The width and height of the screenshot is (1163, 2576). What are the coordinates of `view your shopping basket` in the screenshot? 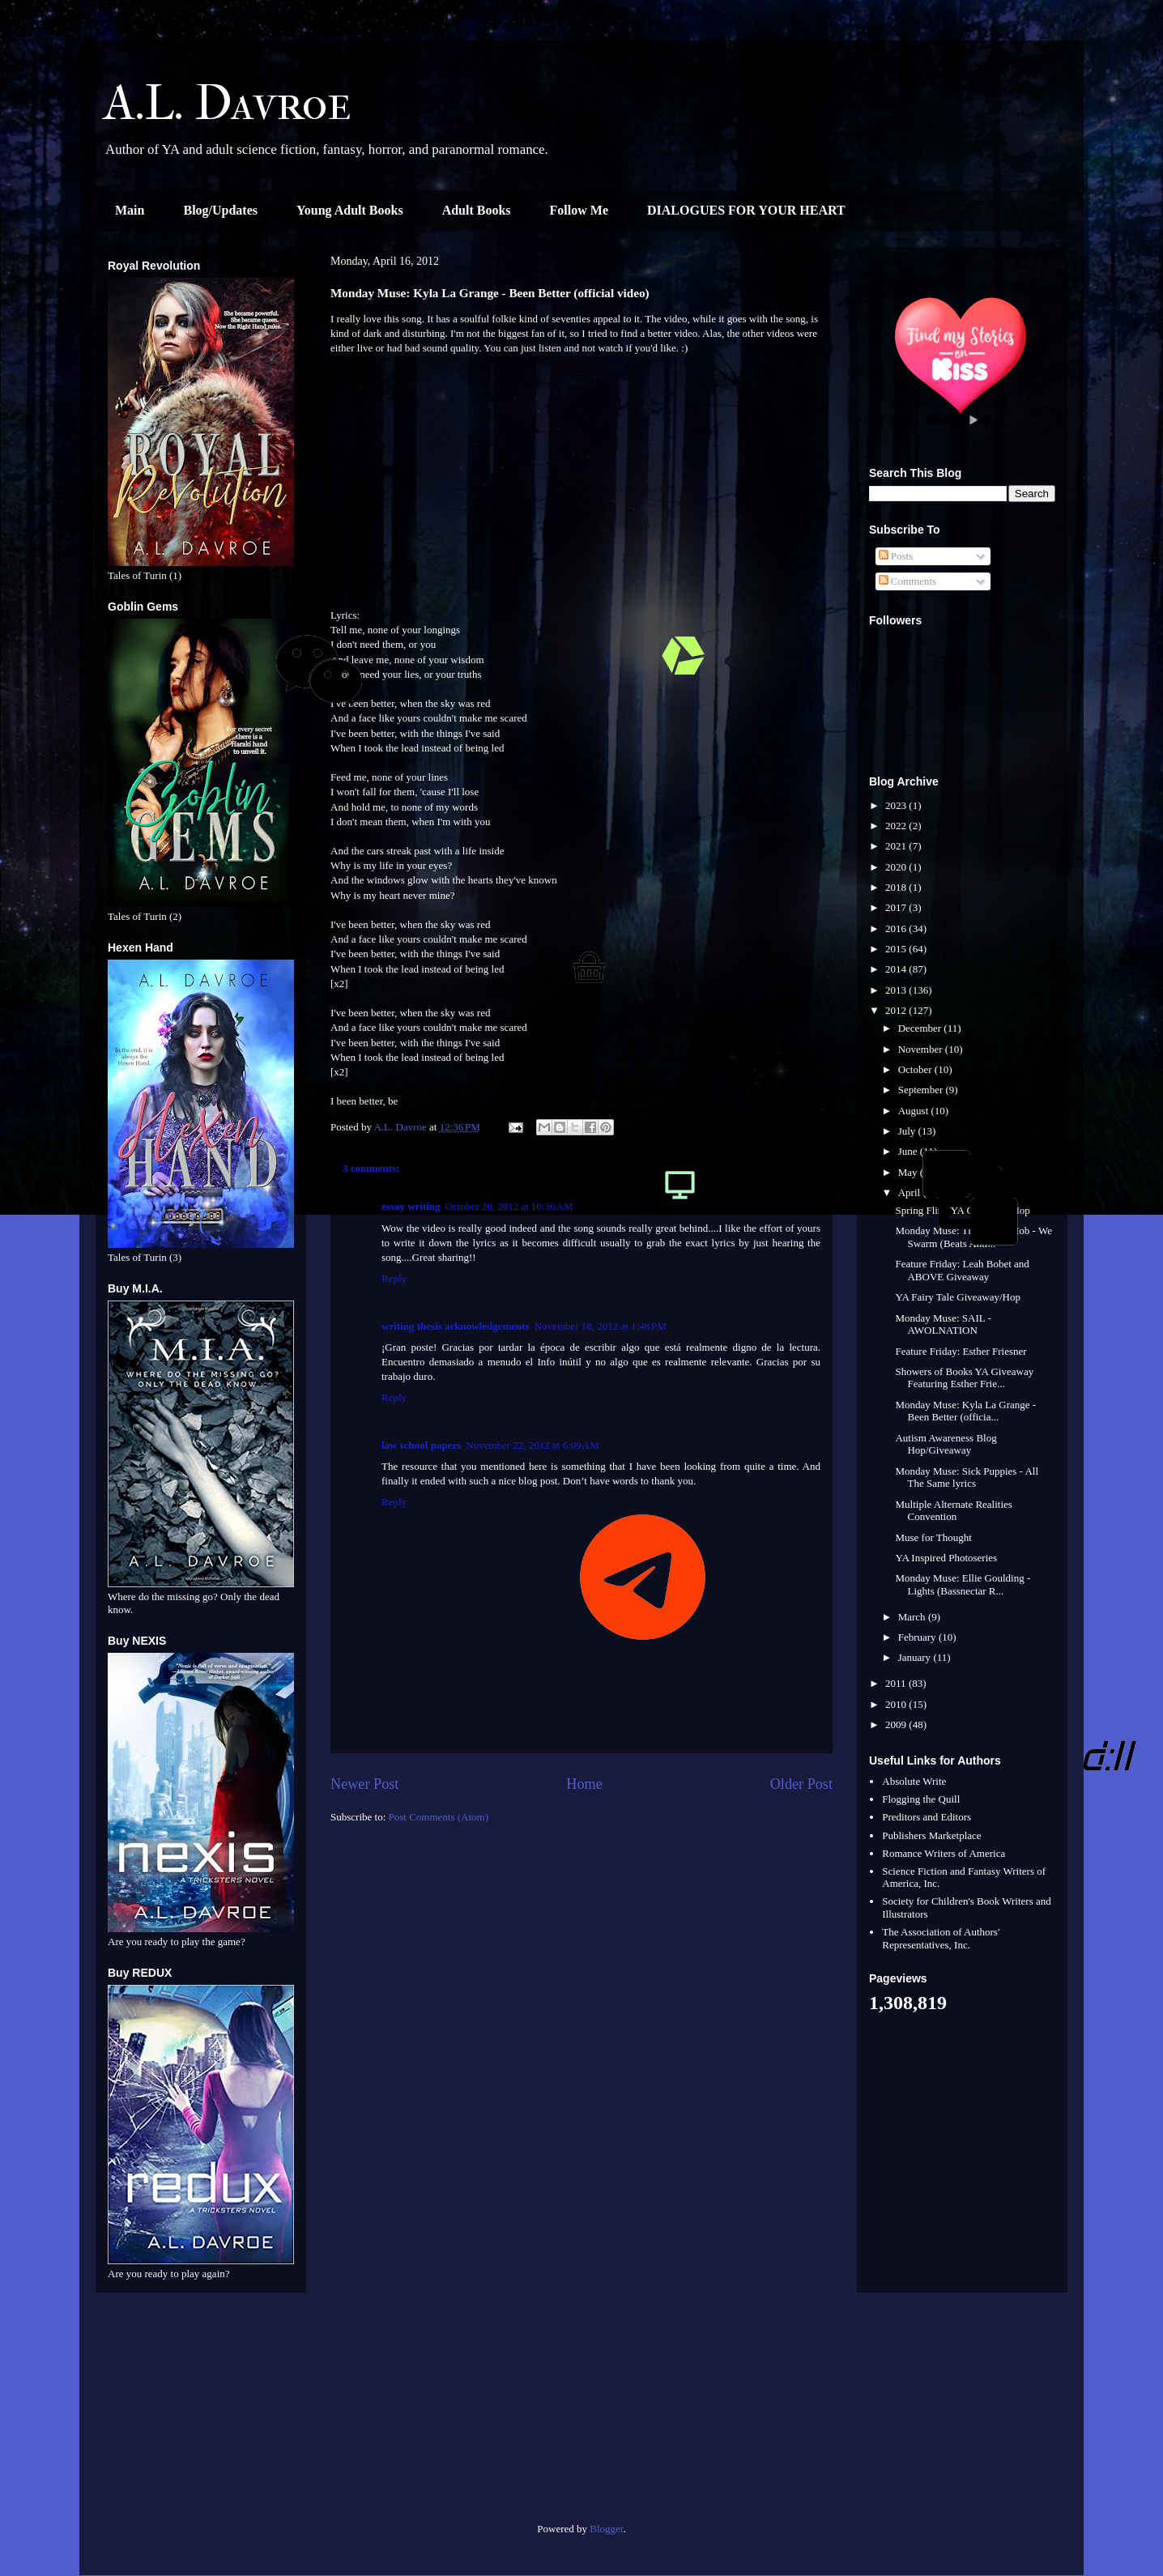 It's located at (589, 968).